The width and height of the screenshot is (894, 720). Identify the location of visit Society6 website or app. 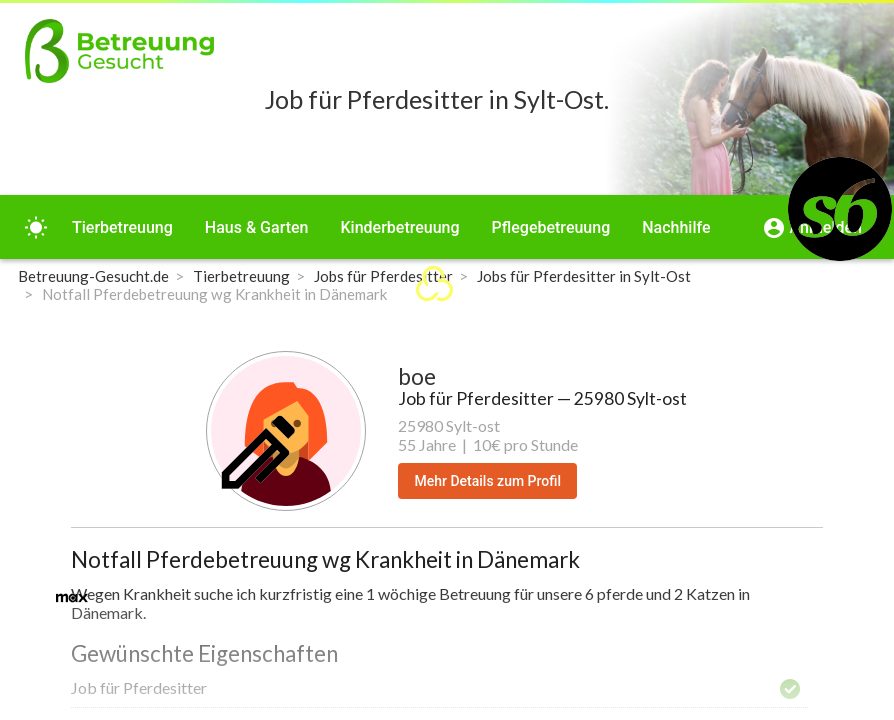
(840, 209).